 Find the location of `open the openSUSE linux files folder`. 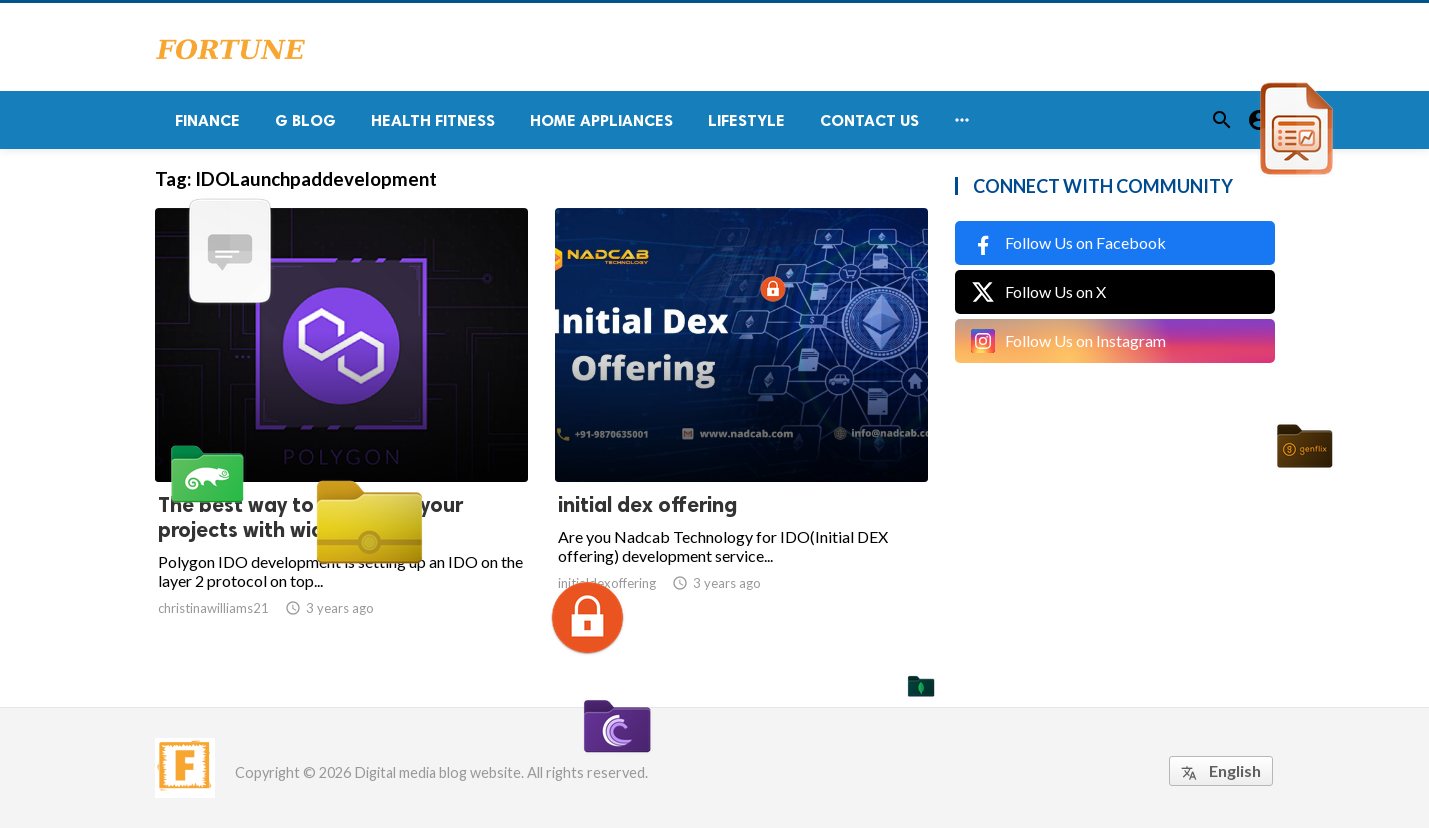

open the openSUSE linux files folder is located at coordinates (207, 476).